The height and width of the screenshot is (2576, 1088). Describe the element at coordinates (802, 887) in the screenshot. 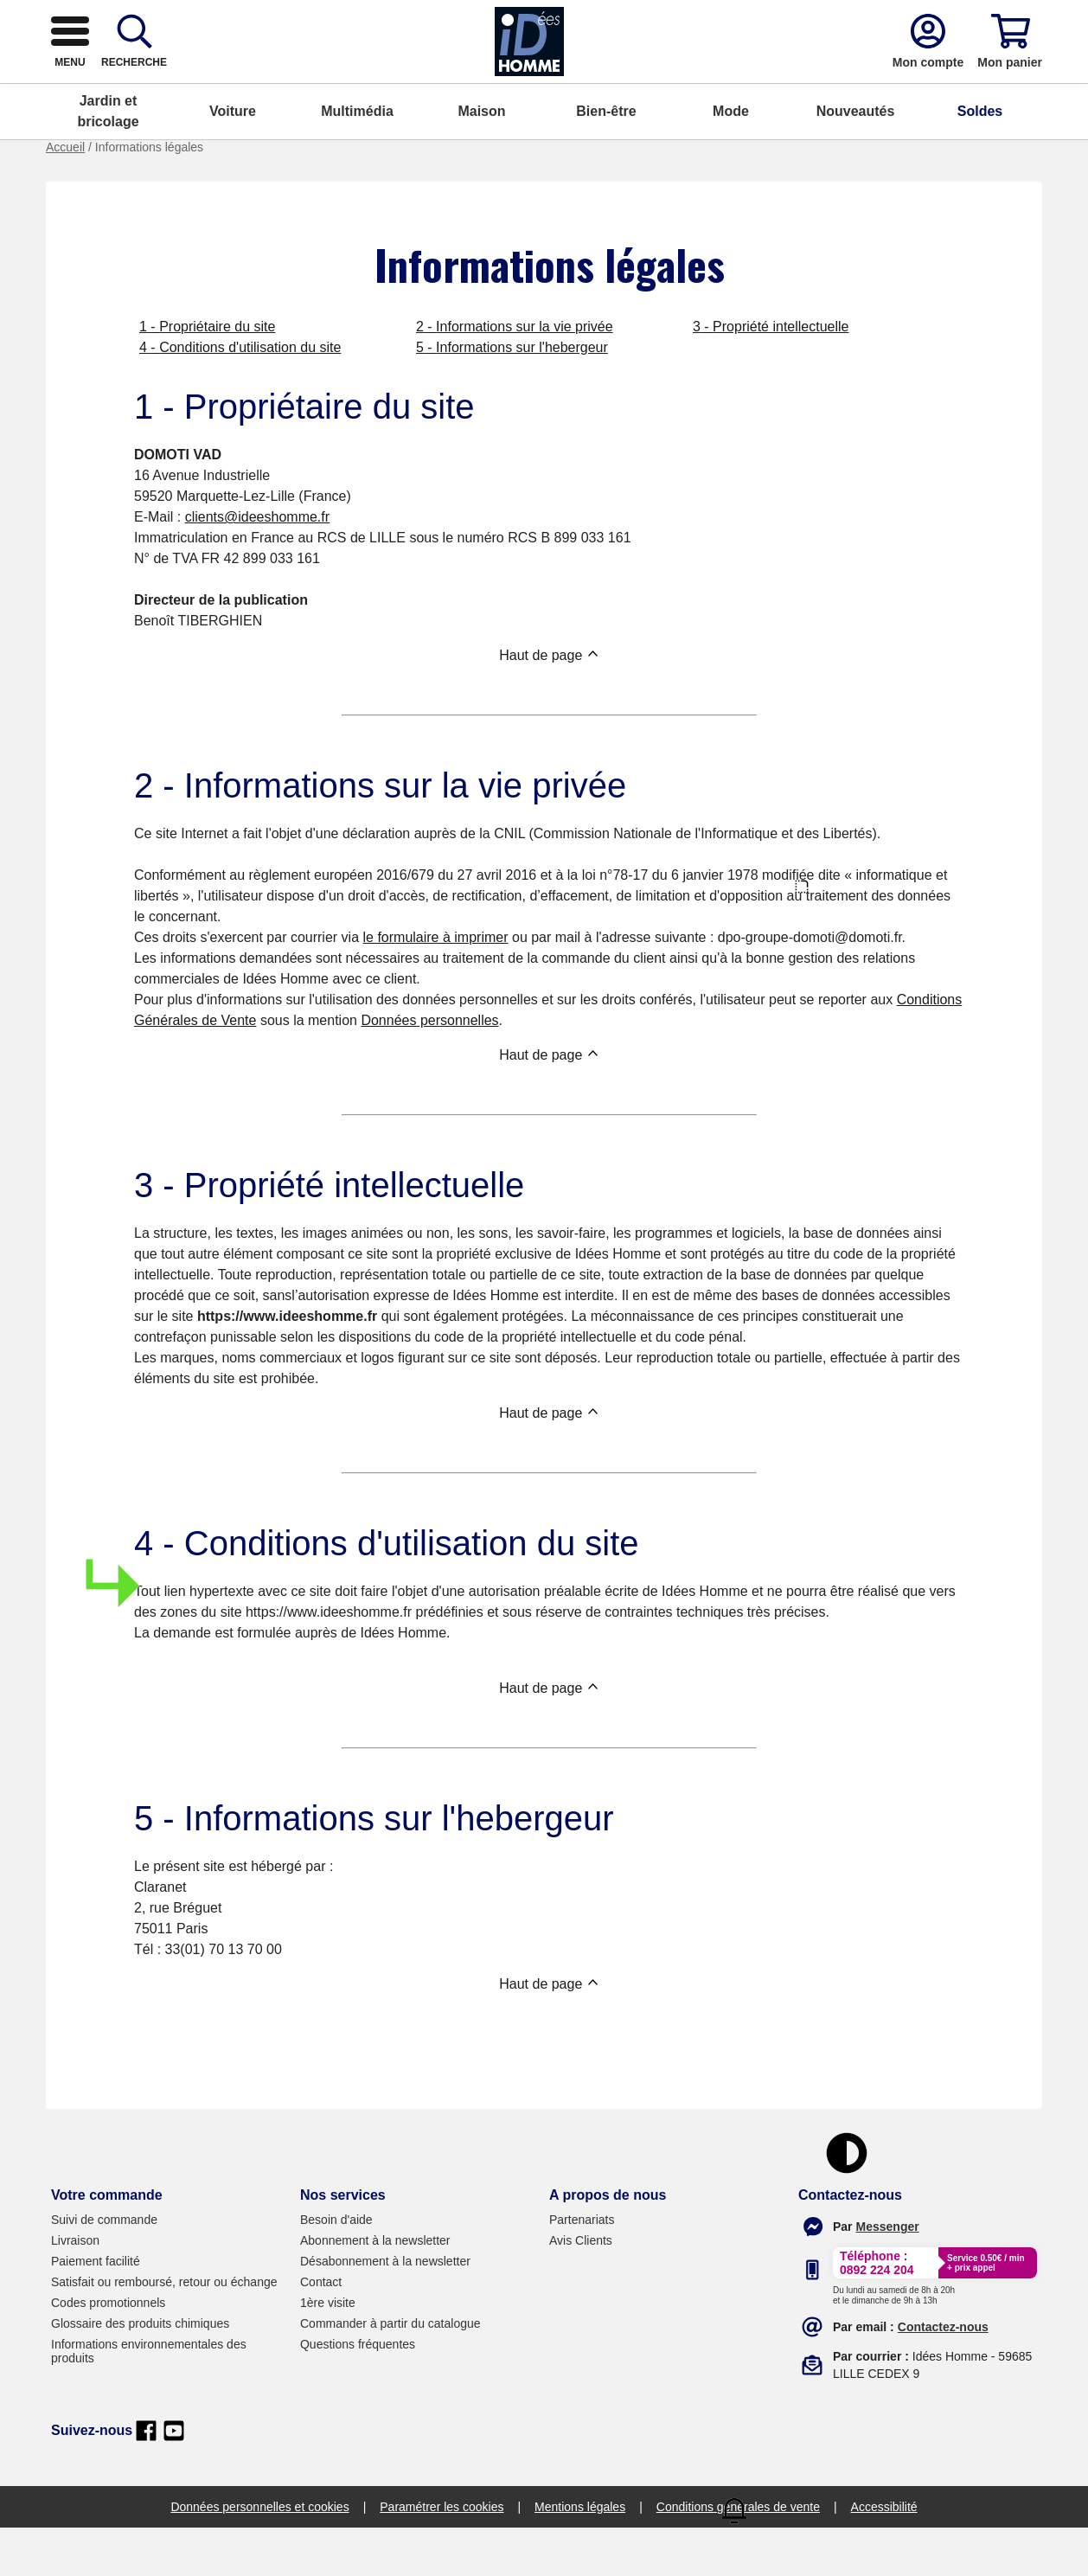

I see `apply rounded corners to a selected element` at that location.